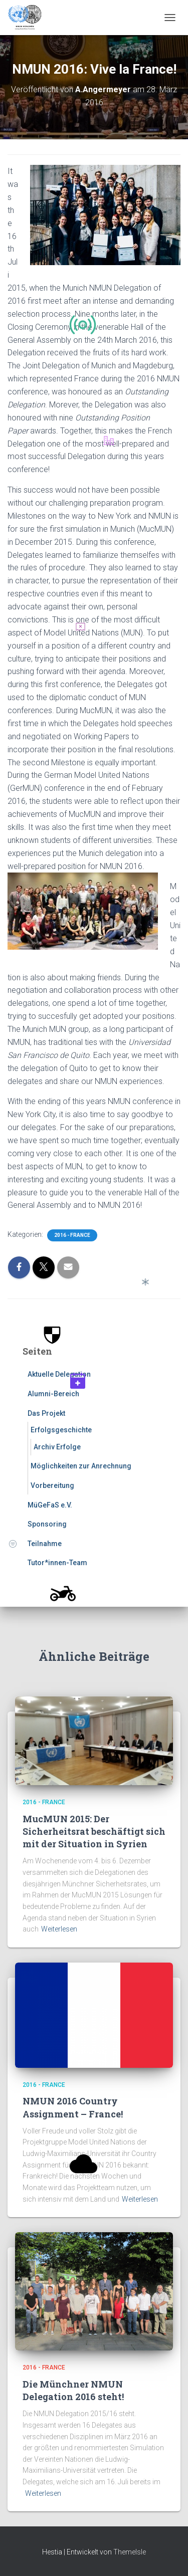 The image size is (188, 2576). What do you see at coordinates (78, 1381) in the screenshot?
I see `add a new event to your calendar` at bounding box center [78, 1381].